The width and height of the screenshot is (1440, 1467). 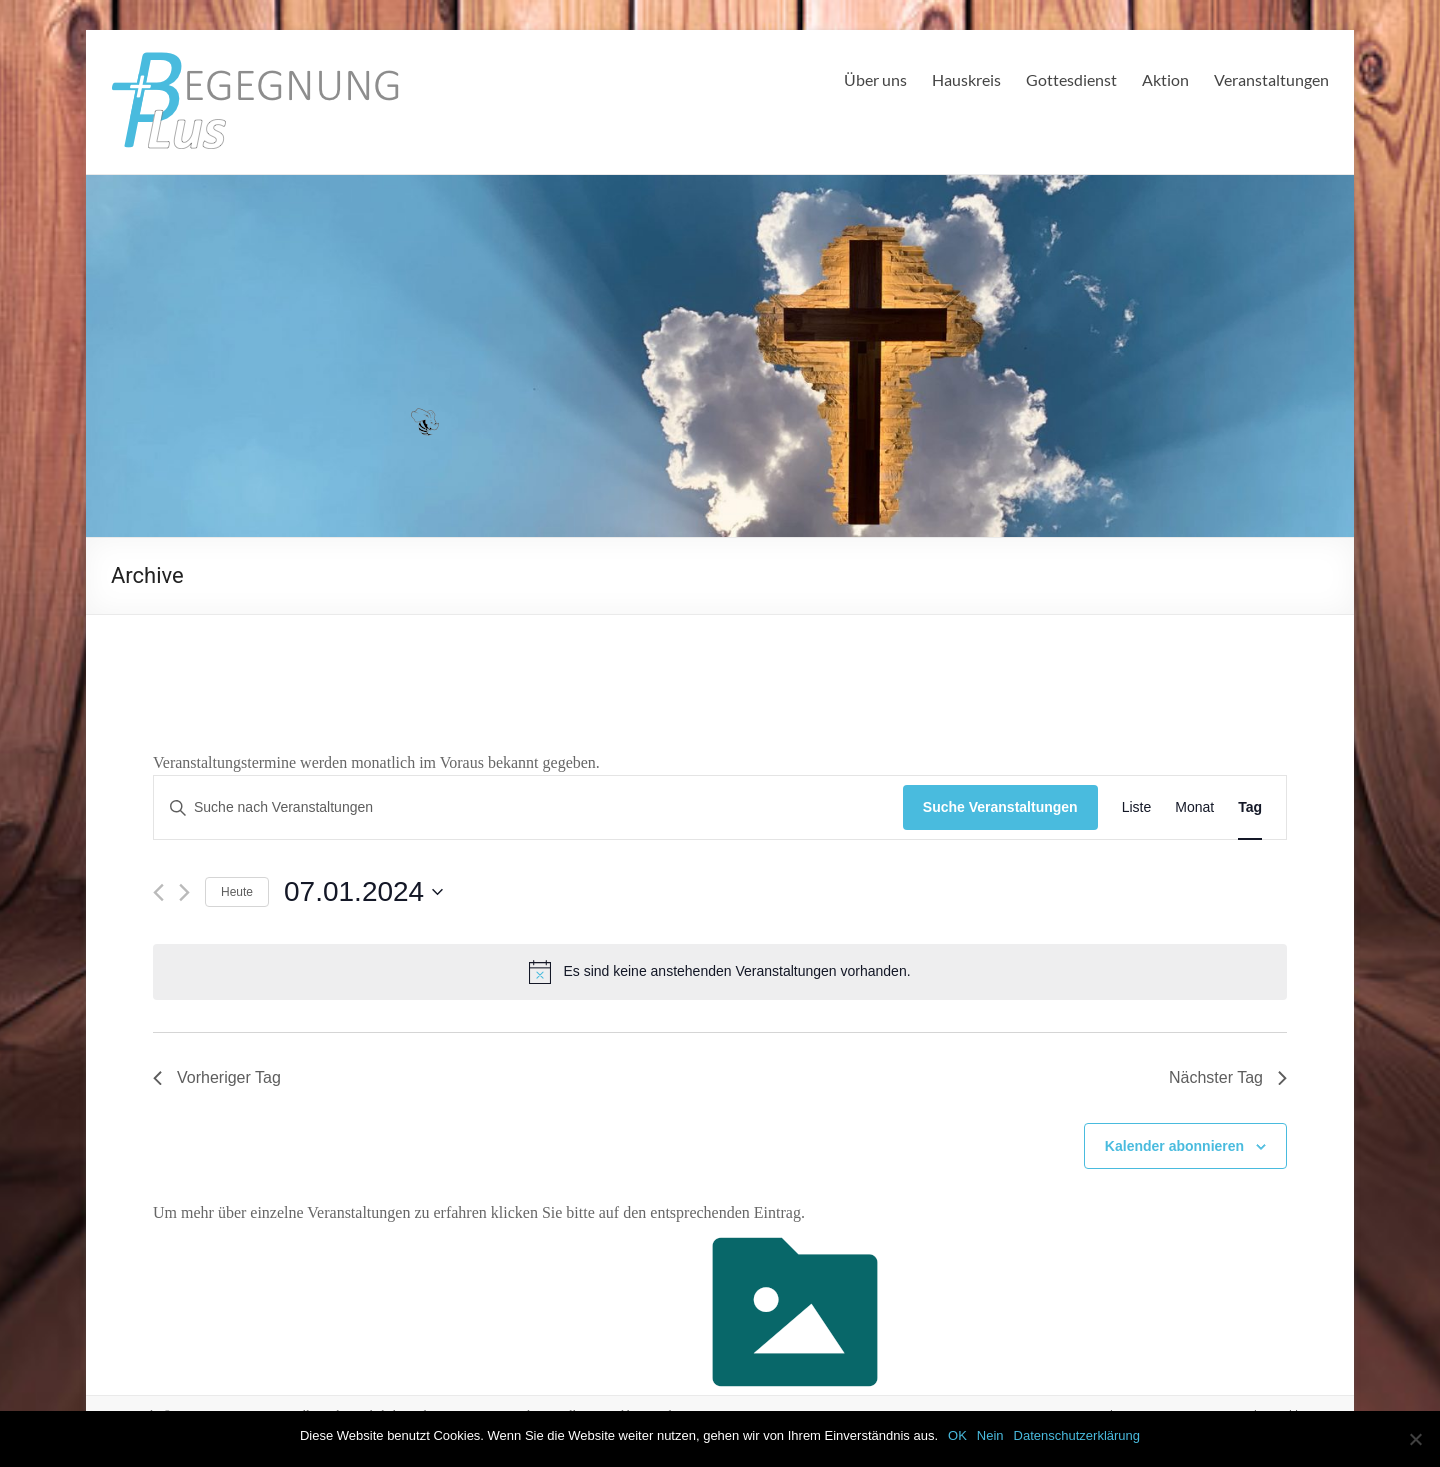 What do you see at coordinates (425, 422) in the screenshot?
I see `apache hive data warehouse software logo` at bounding box center [425, 422].